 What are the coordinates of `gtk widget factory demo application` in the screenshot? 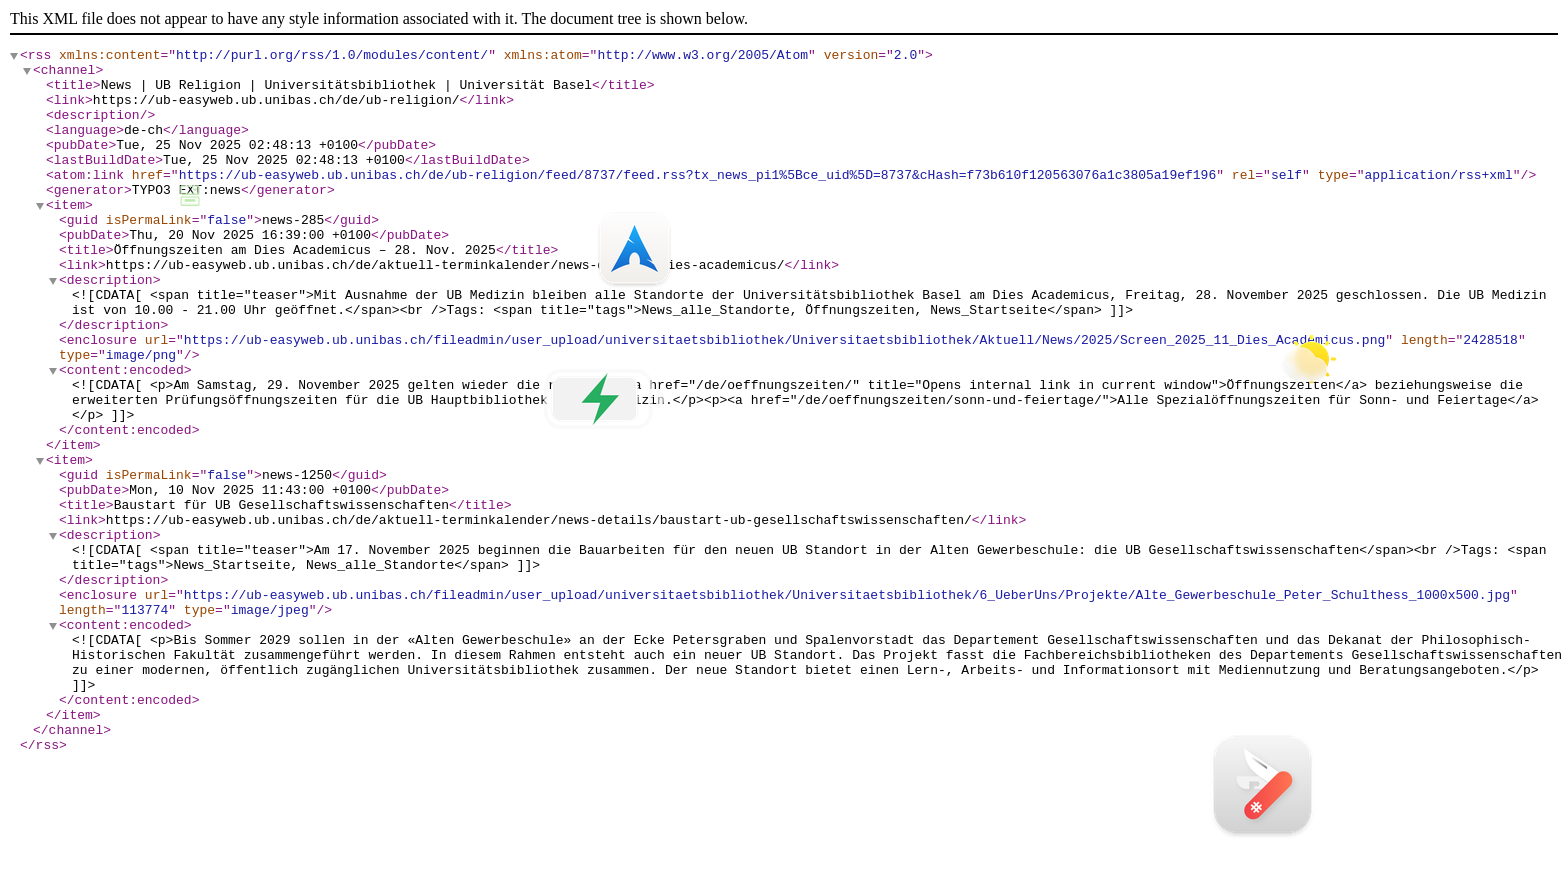 It's located at (190, 195).